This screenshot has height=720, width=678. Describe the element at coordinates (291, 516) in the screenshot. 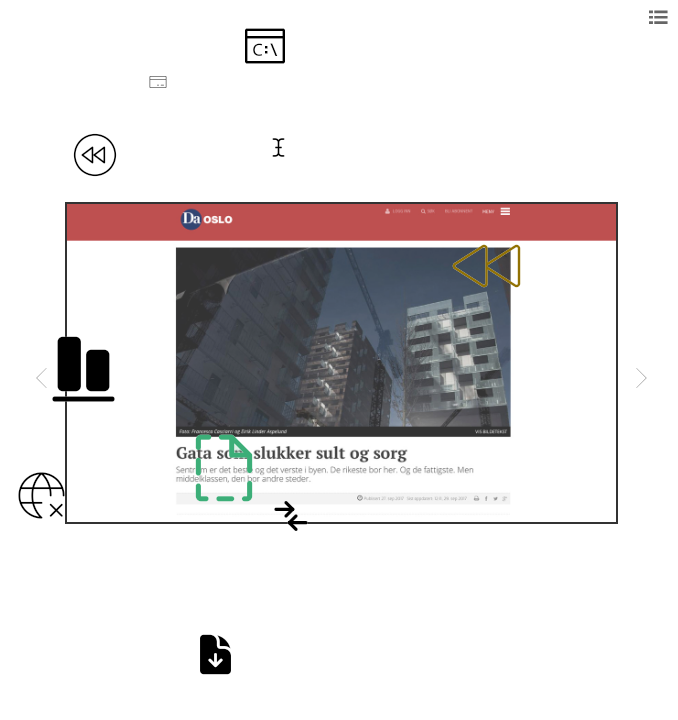

I see `compare or show differences between items` at that location.